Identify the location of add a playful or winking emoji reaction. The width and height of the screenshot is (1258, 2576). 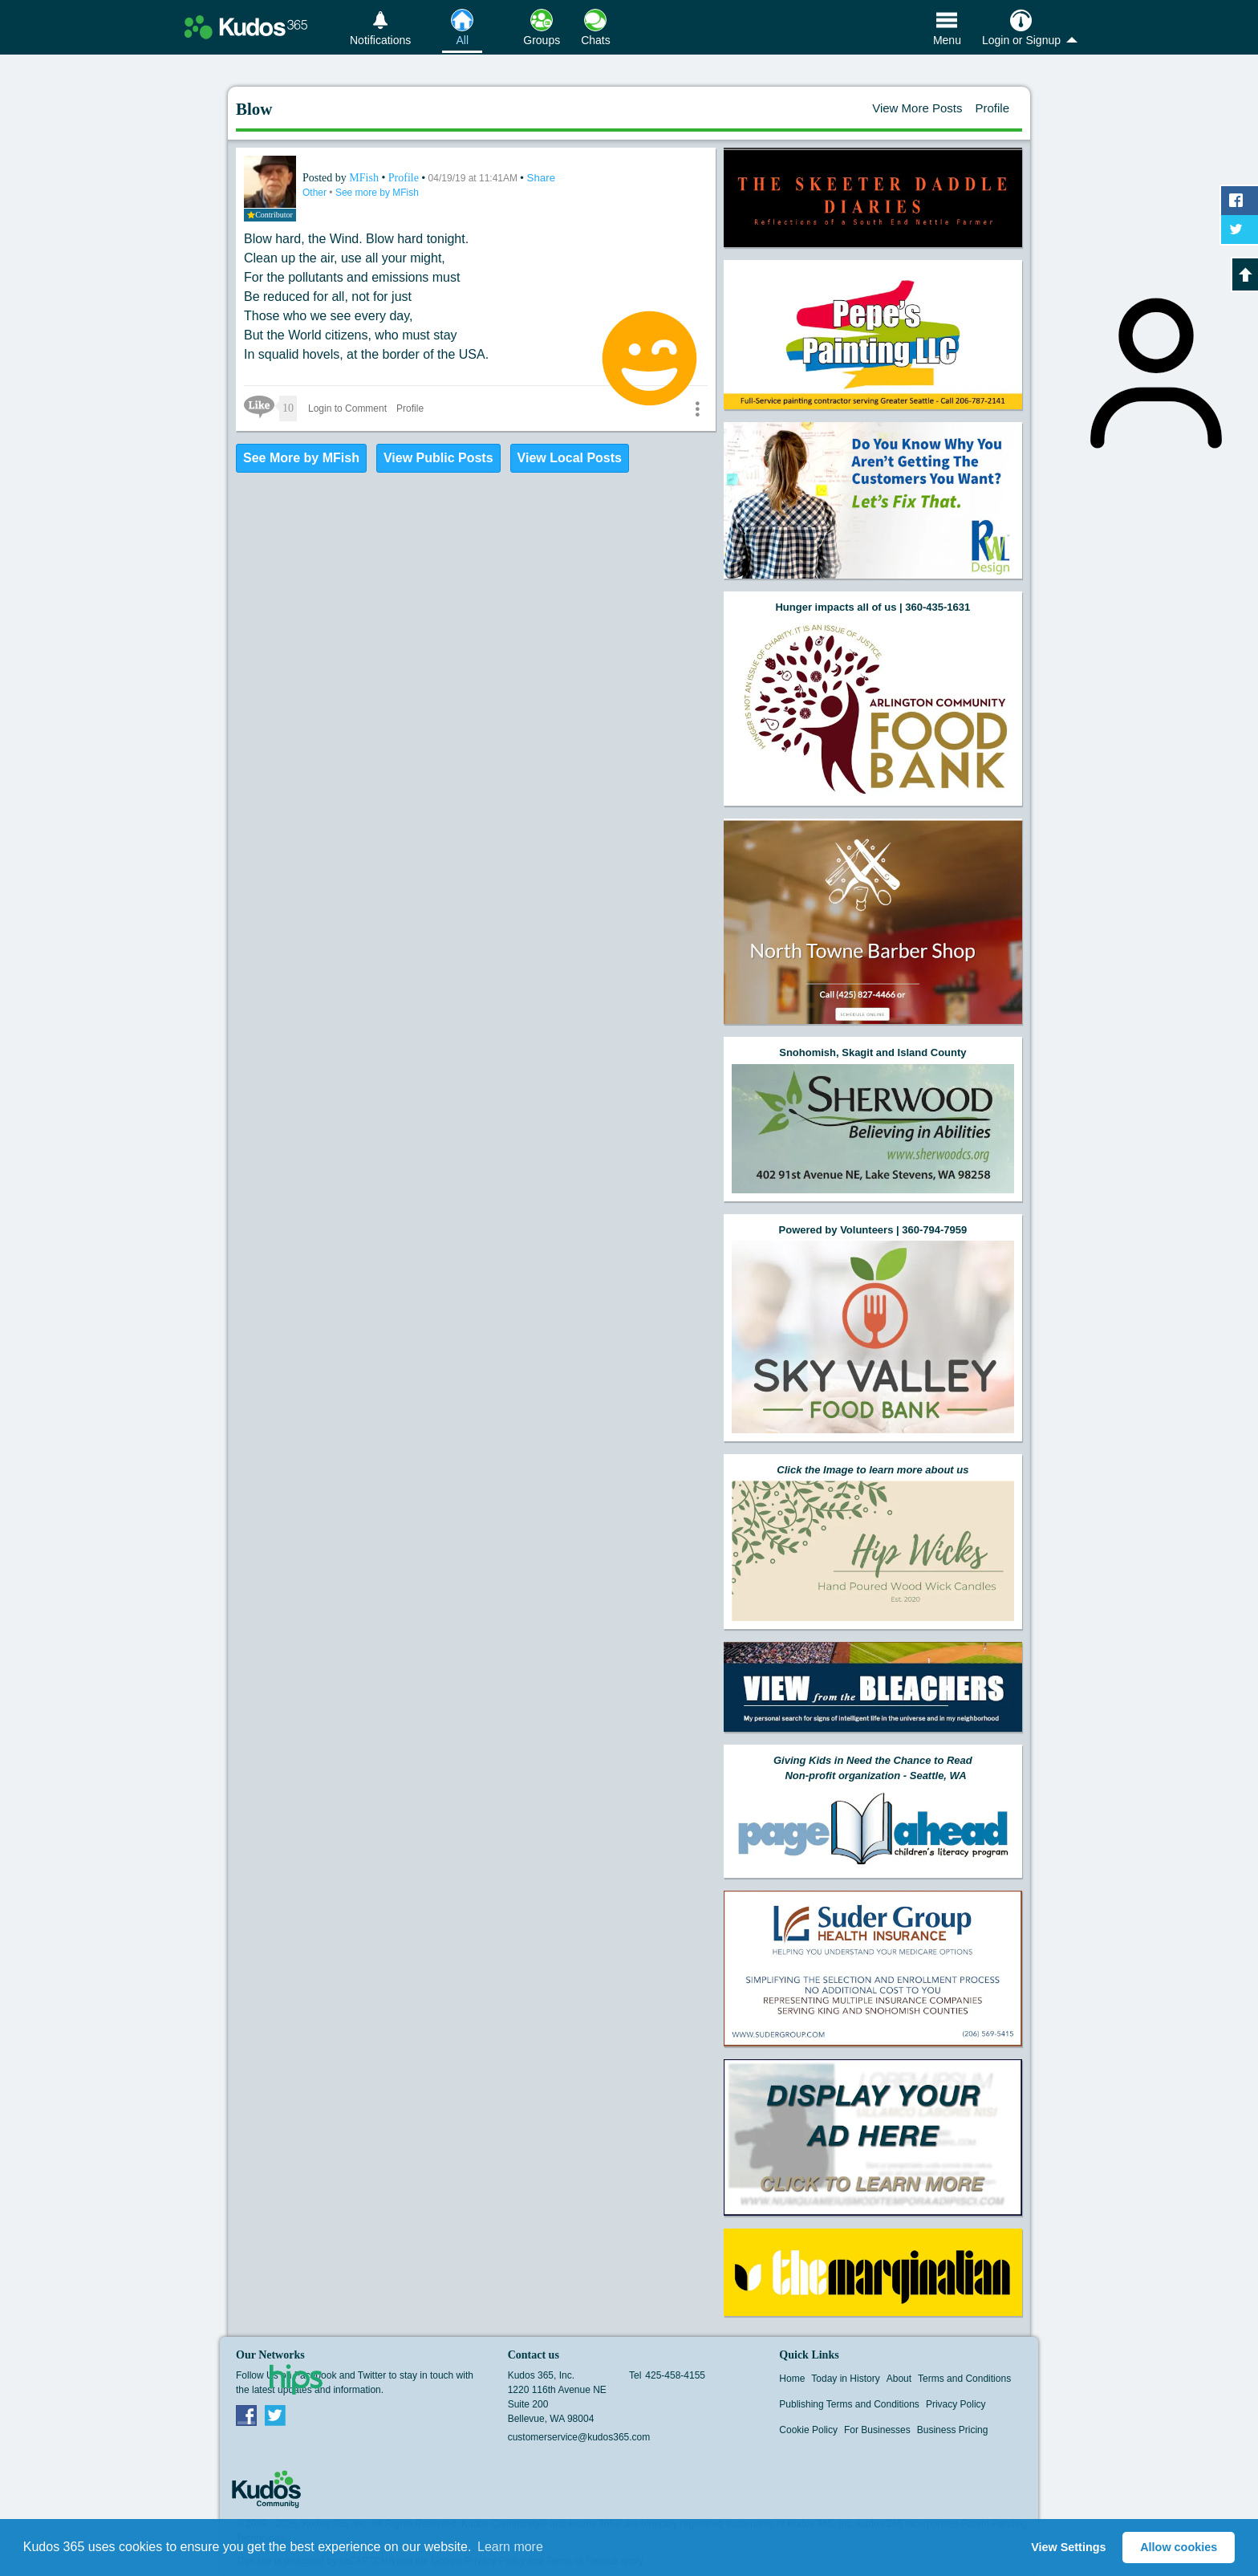
(649, 358).